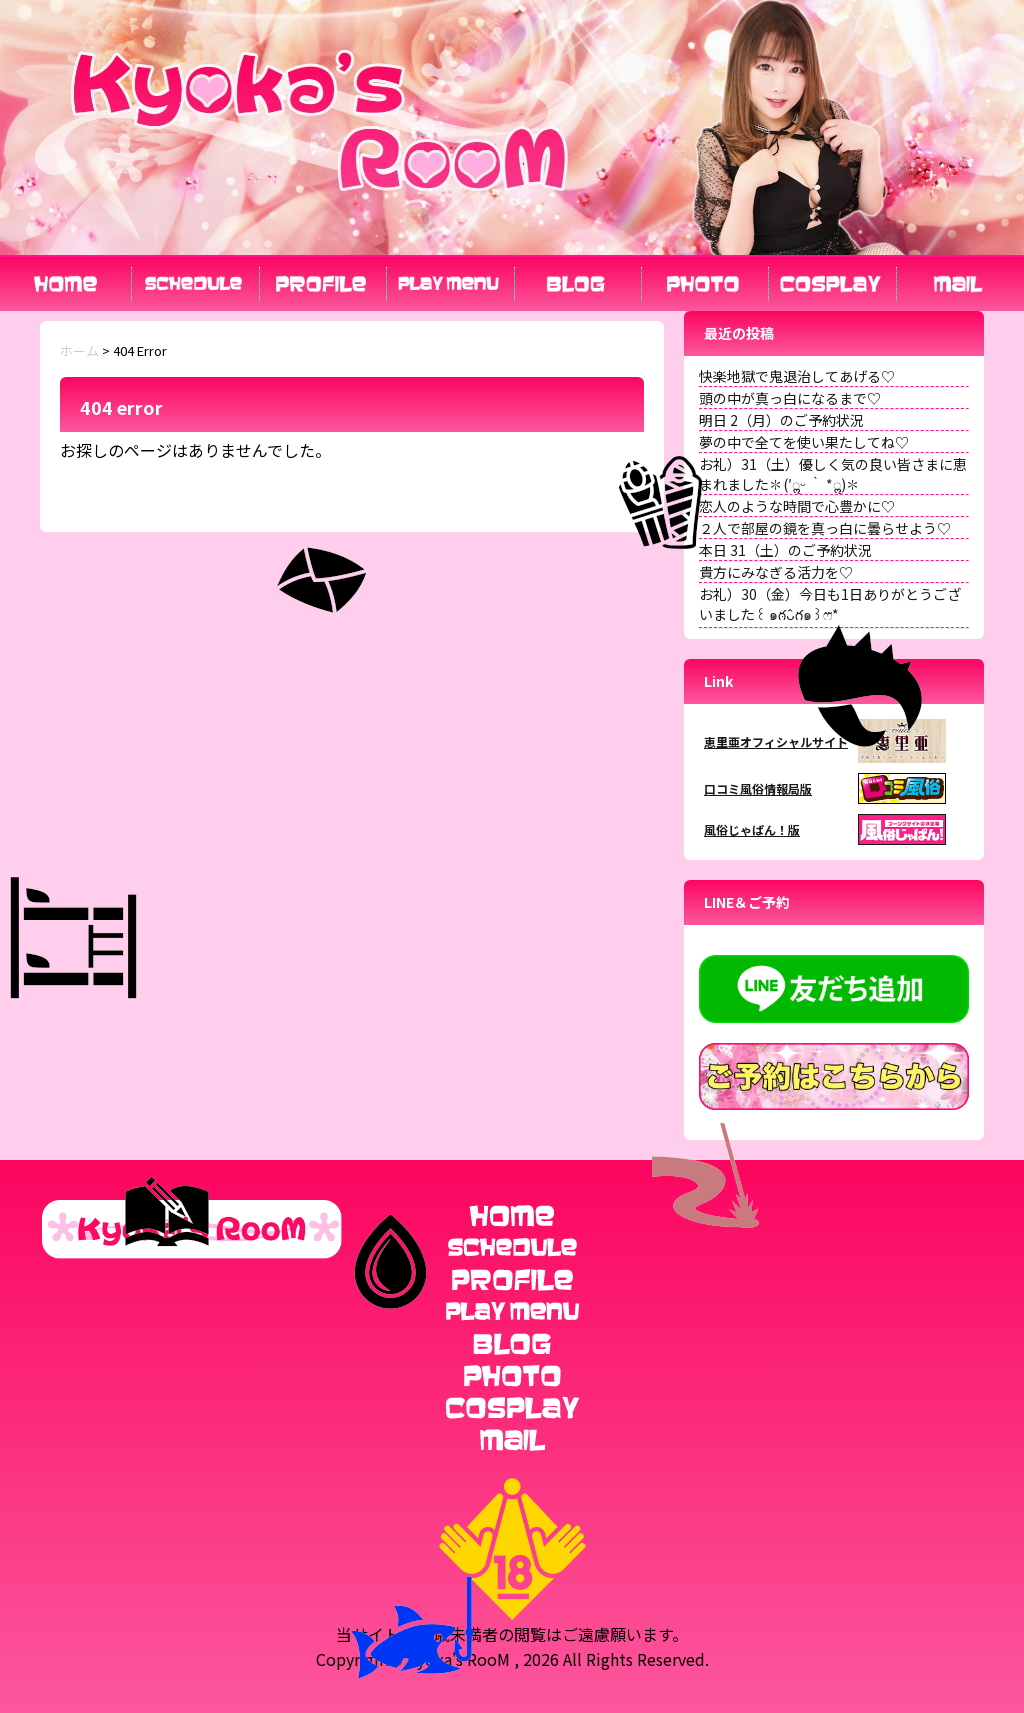  What do you see at coordinates (390, 1261) in the screenshot?
I see `indicates a topaz gem or jewel resource in-game` at bounding box center [390, 1261].